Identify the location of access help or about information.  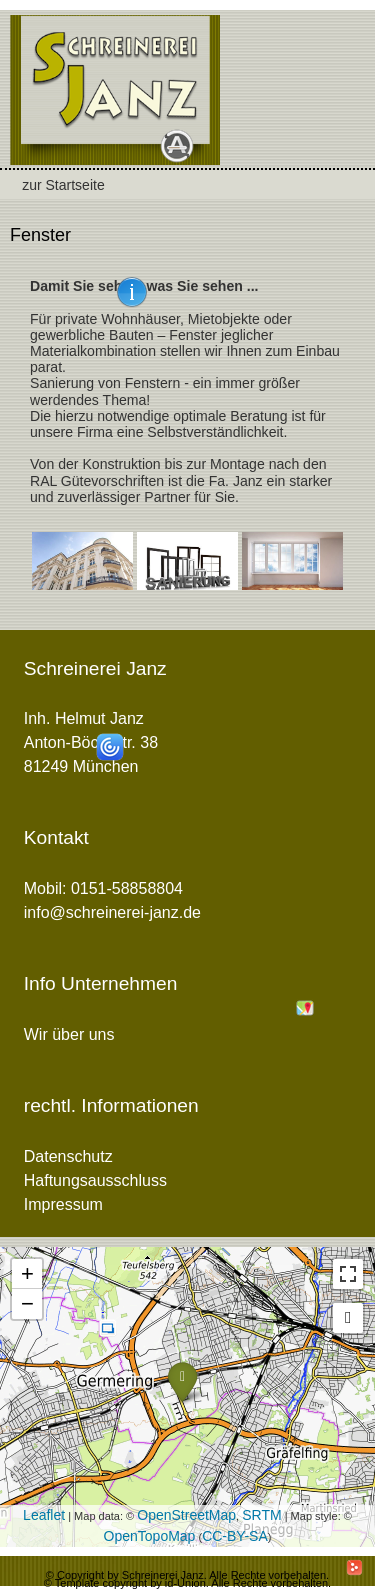
(132, 292).